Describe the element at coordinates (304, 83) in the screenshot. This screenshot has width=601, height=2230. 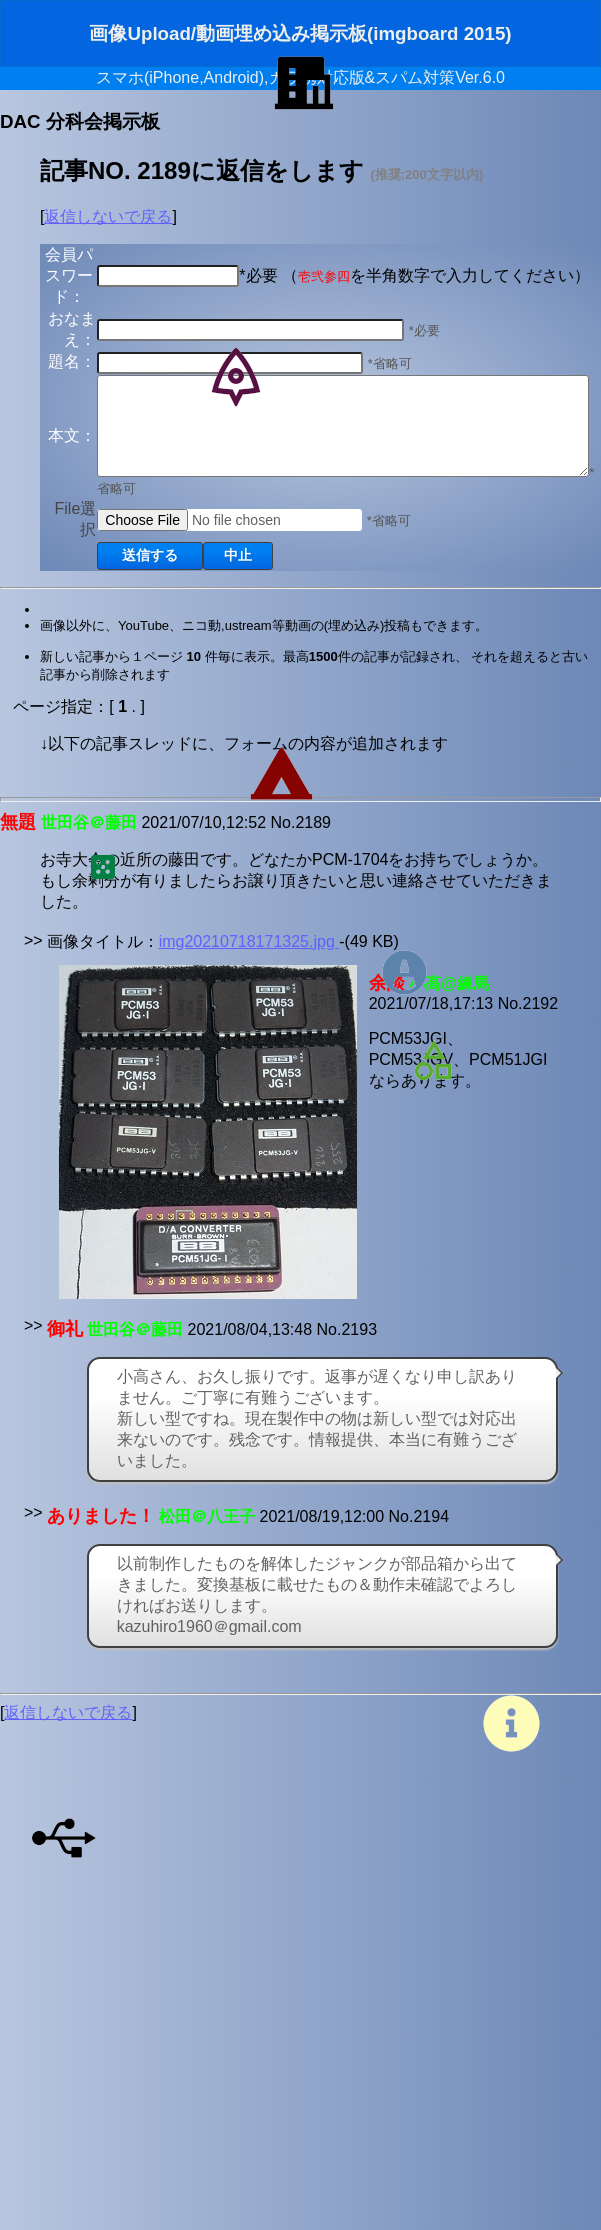
I see `find nearby hotels or accommodations` at that location.